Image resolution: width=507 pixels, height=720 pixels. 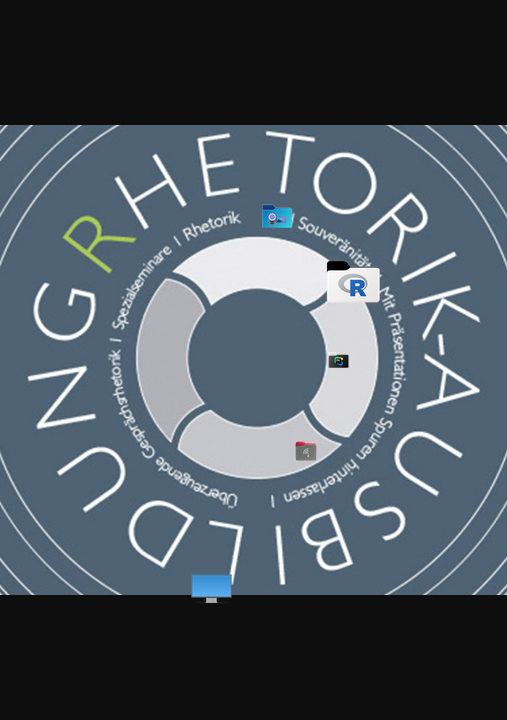 I want to click on apple pro display xdr monitor, so click(x=211, y=584).